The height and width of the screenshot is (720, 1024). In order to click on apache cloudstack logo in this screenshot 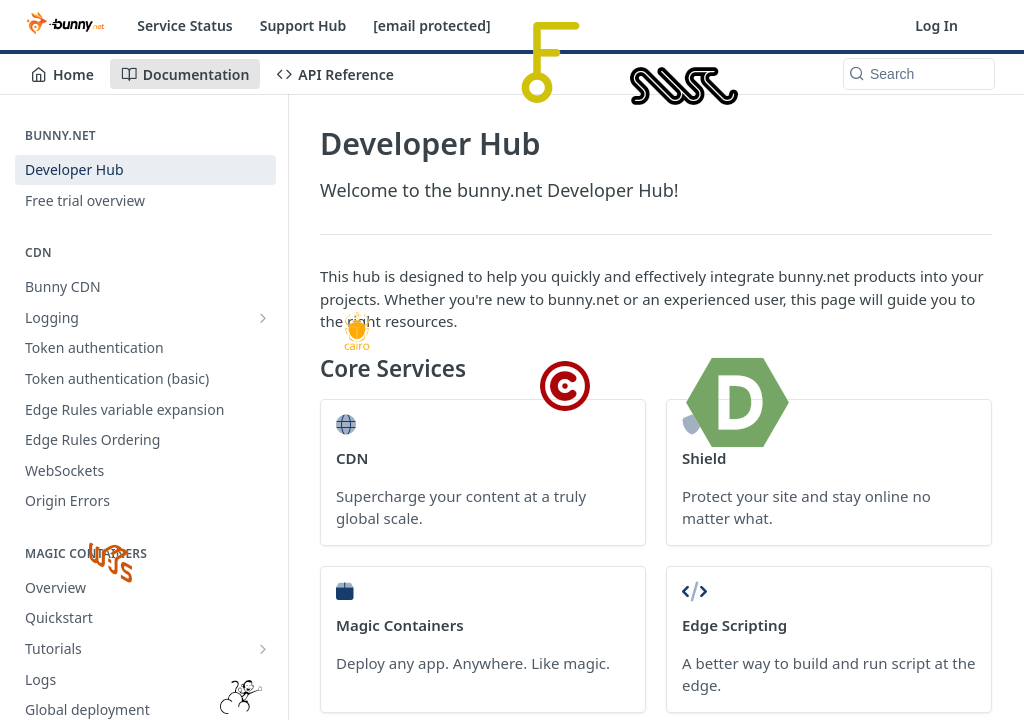, I will do `click(241, 697)`.